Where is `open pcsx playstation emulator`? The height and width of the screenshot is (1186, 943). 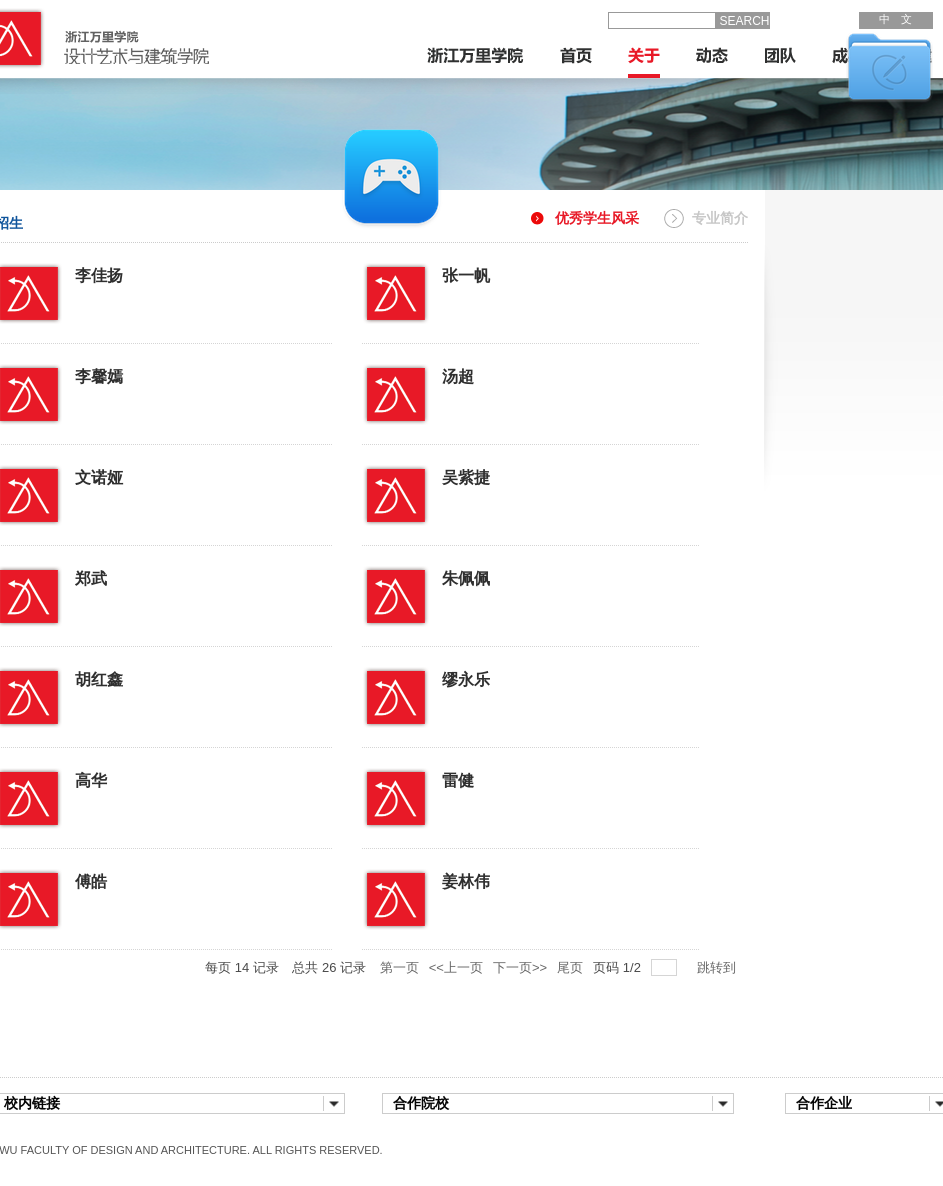 open pcsx playstation emulator is located at coordinates (391, 176).